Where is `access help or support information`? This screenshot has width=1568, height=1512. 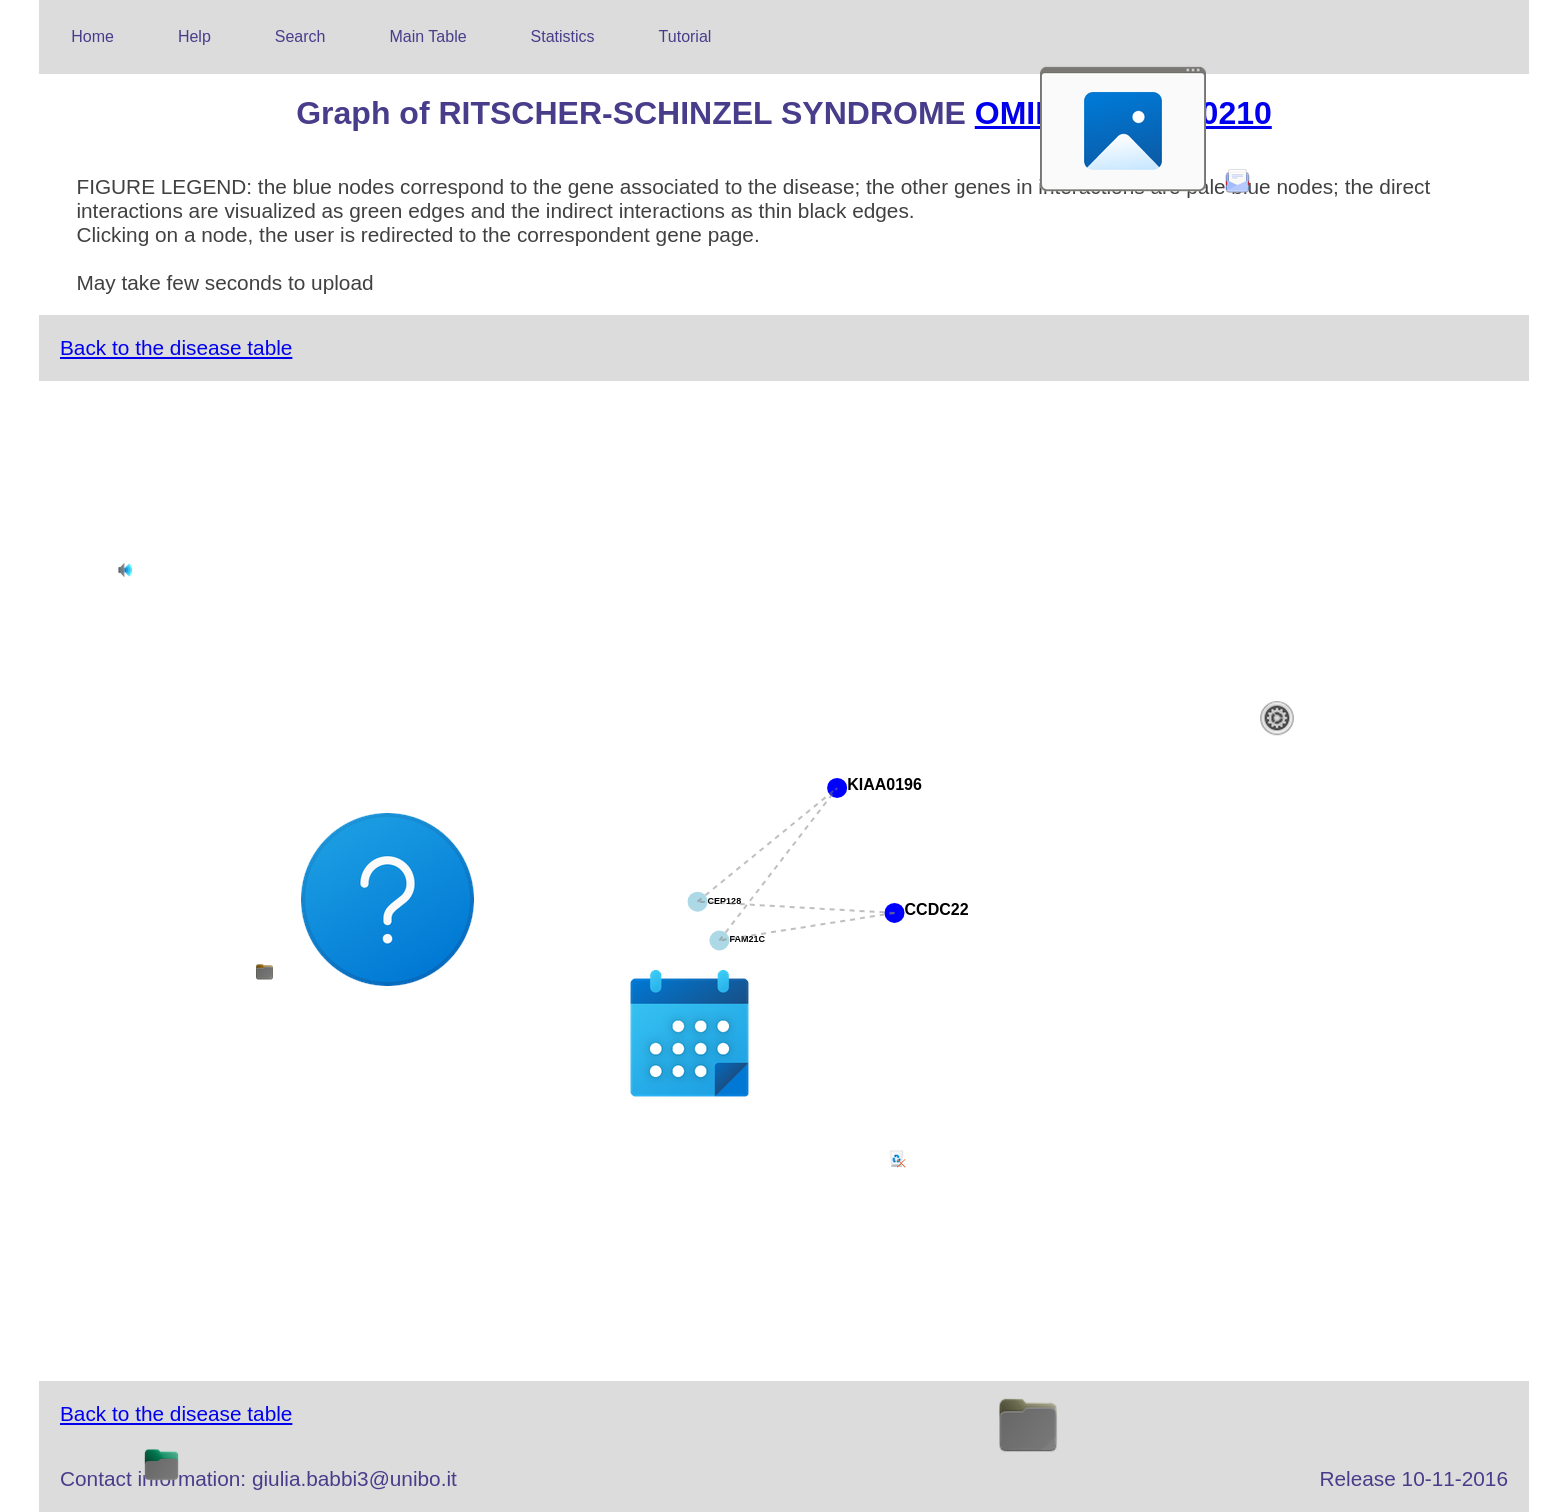
access help or support information is located at coordinates (387, 899).